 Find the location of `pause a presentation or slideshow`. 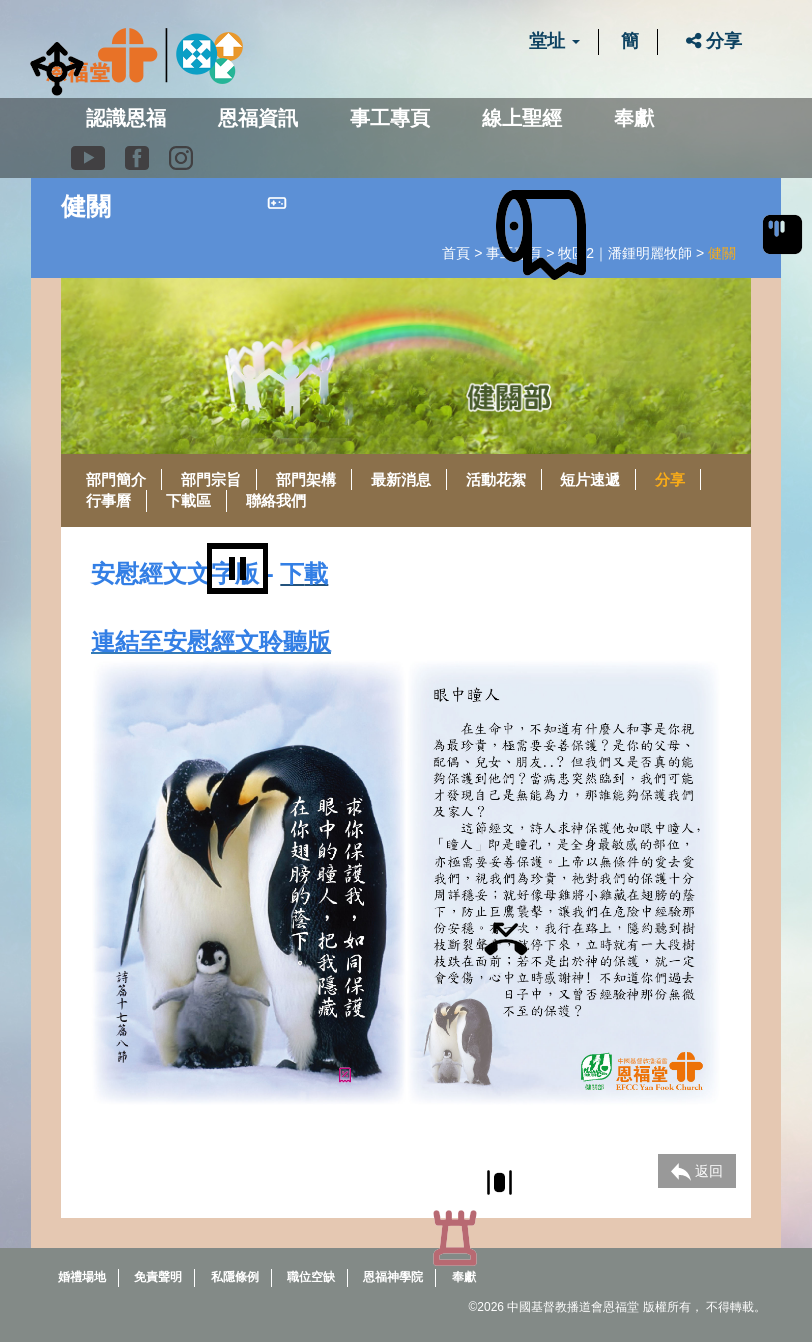

pause a presentation or slideshow is located at coordinates (237, 568).